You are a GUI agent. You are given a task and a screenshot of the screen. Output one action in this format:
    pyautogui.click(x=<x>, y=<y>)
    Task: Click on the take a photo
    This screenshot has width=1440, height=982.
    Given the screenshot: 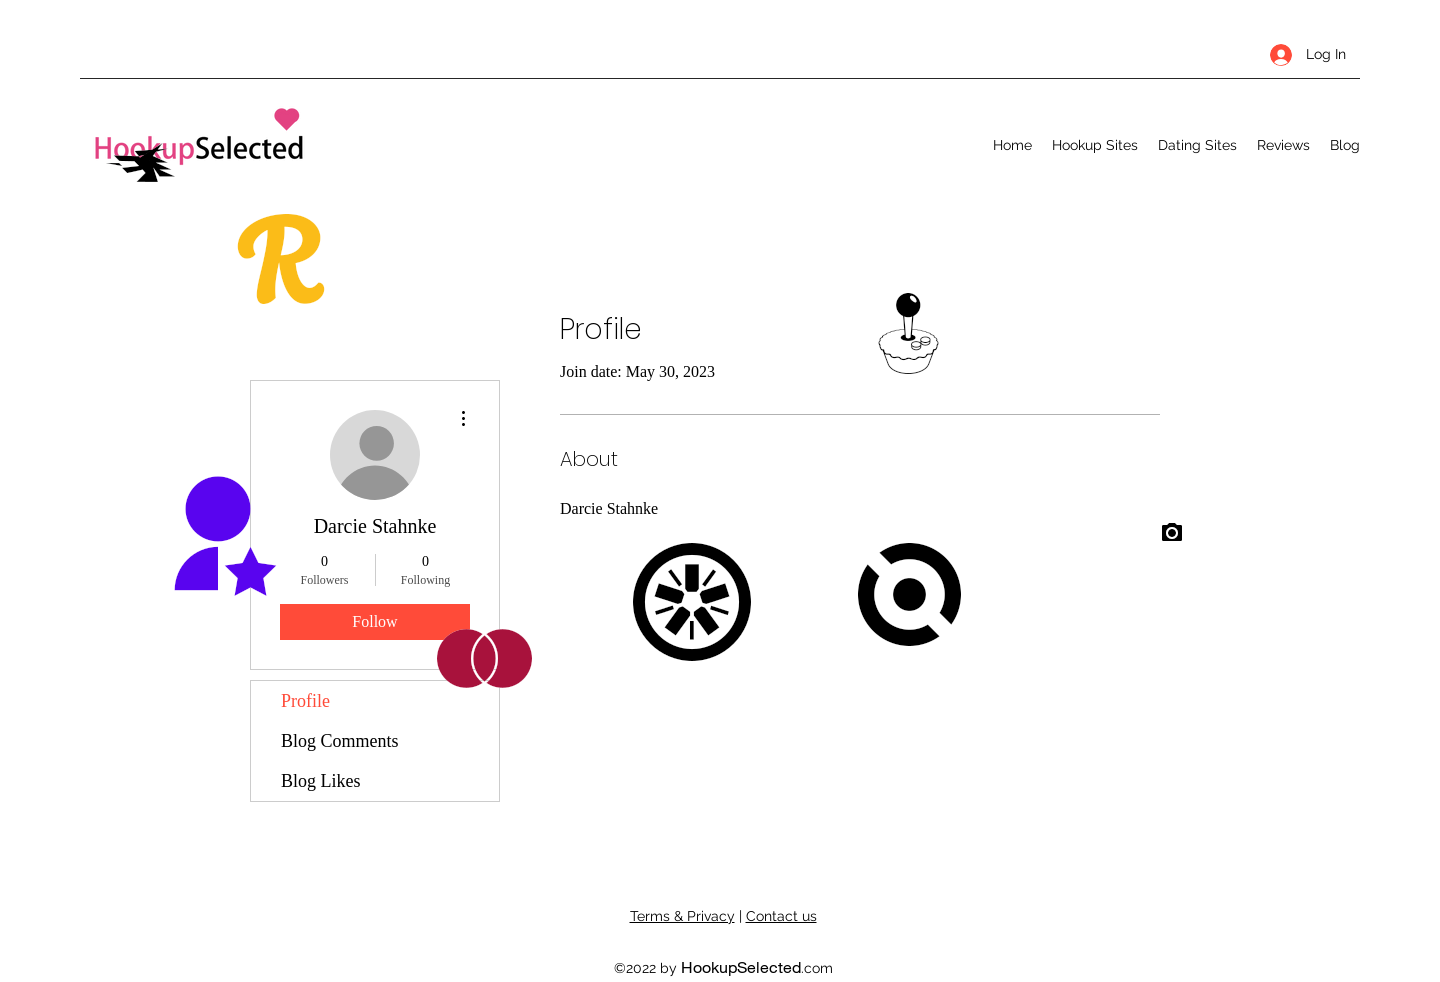 What is the action you would take?
    pyautogui.click(x=1172, y=532)
    